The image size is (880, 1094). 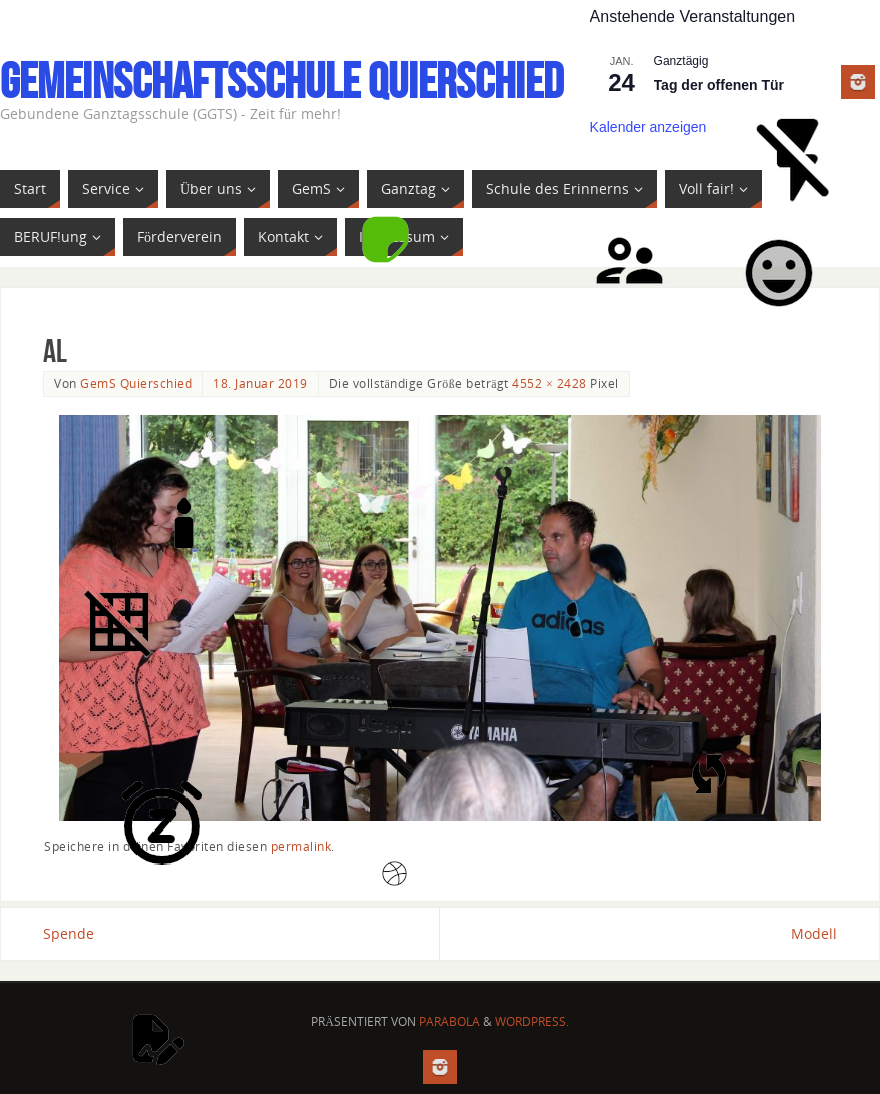 I want to click on snooze an alarm or reminder, so click(x=162, y=822).